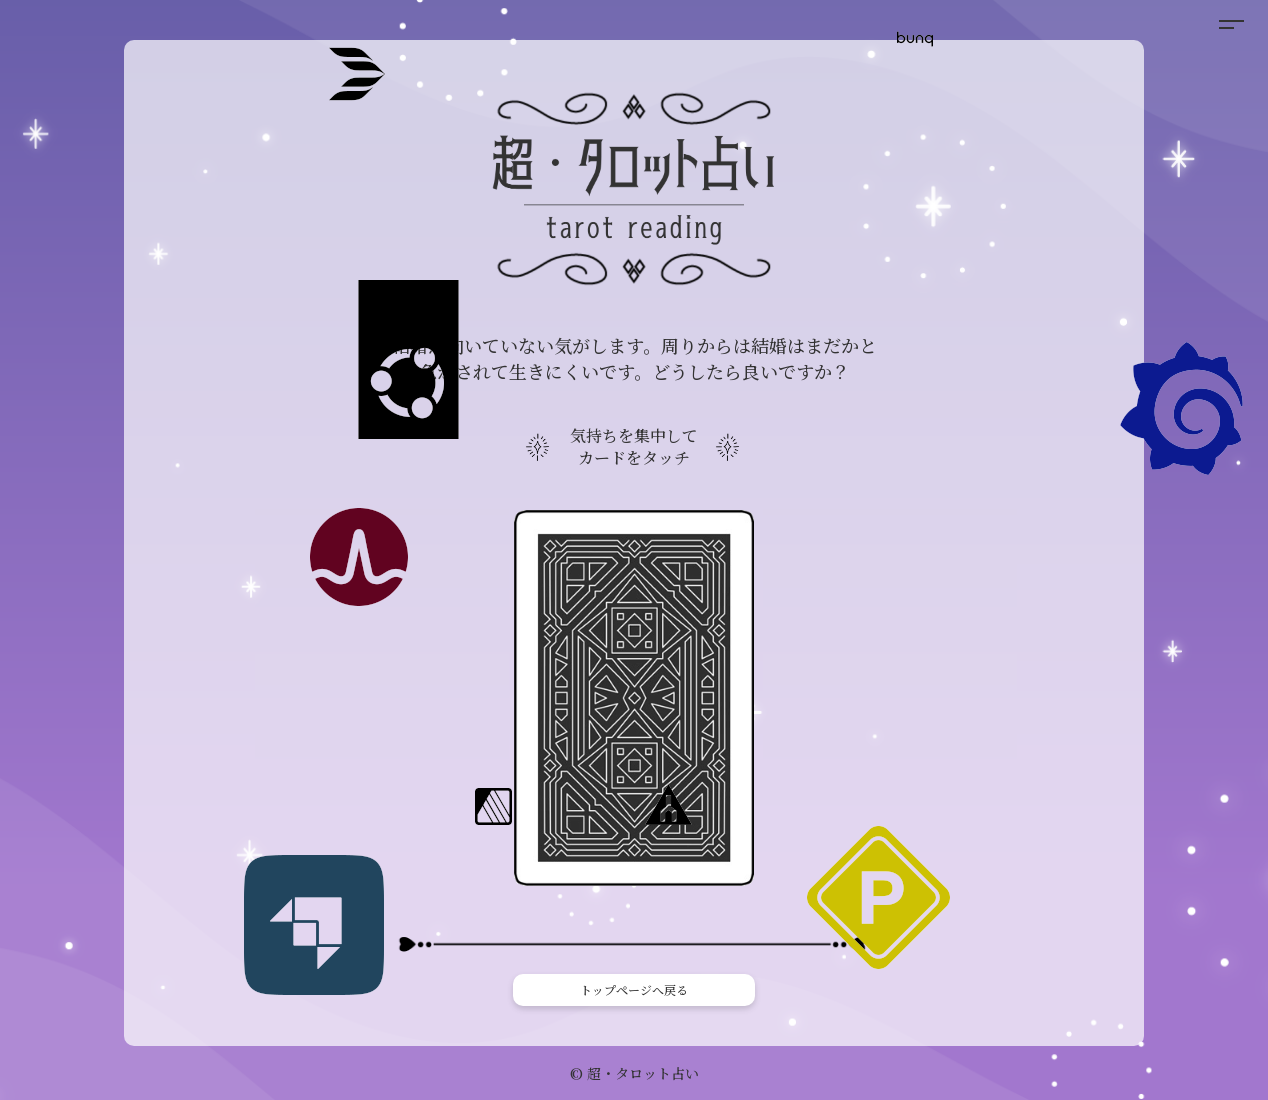  What do you see at coordinates (408, 359) in the screenshot?
I see `canonical company logo` at bounding box center [408, 359].